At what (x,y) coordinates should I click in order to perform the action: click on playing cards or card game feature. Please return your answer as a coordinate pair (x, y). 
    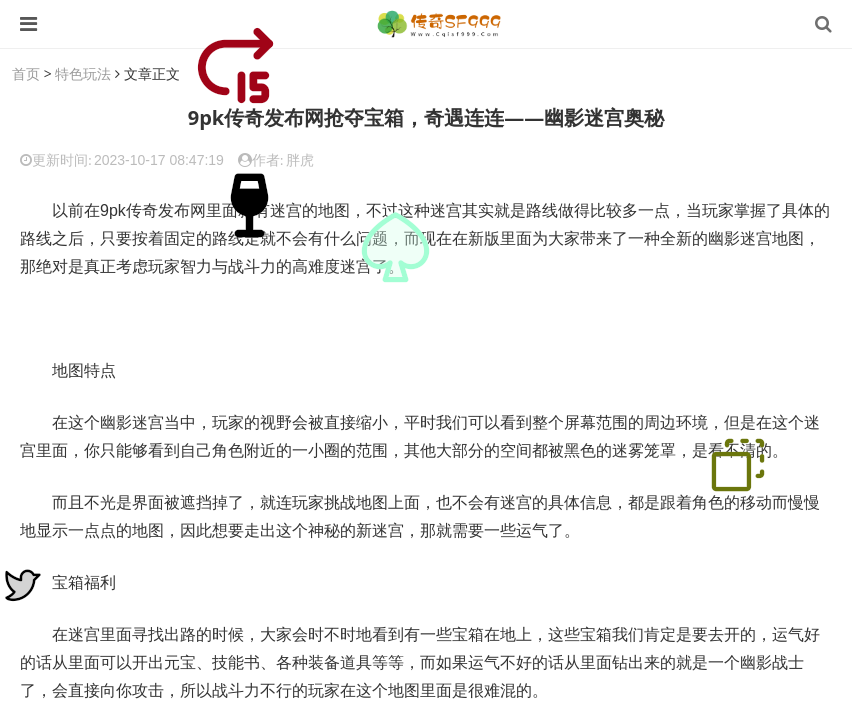
    Looking at the image, I should click on (395, 248).